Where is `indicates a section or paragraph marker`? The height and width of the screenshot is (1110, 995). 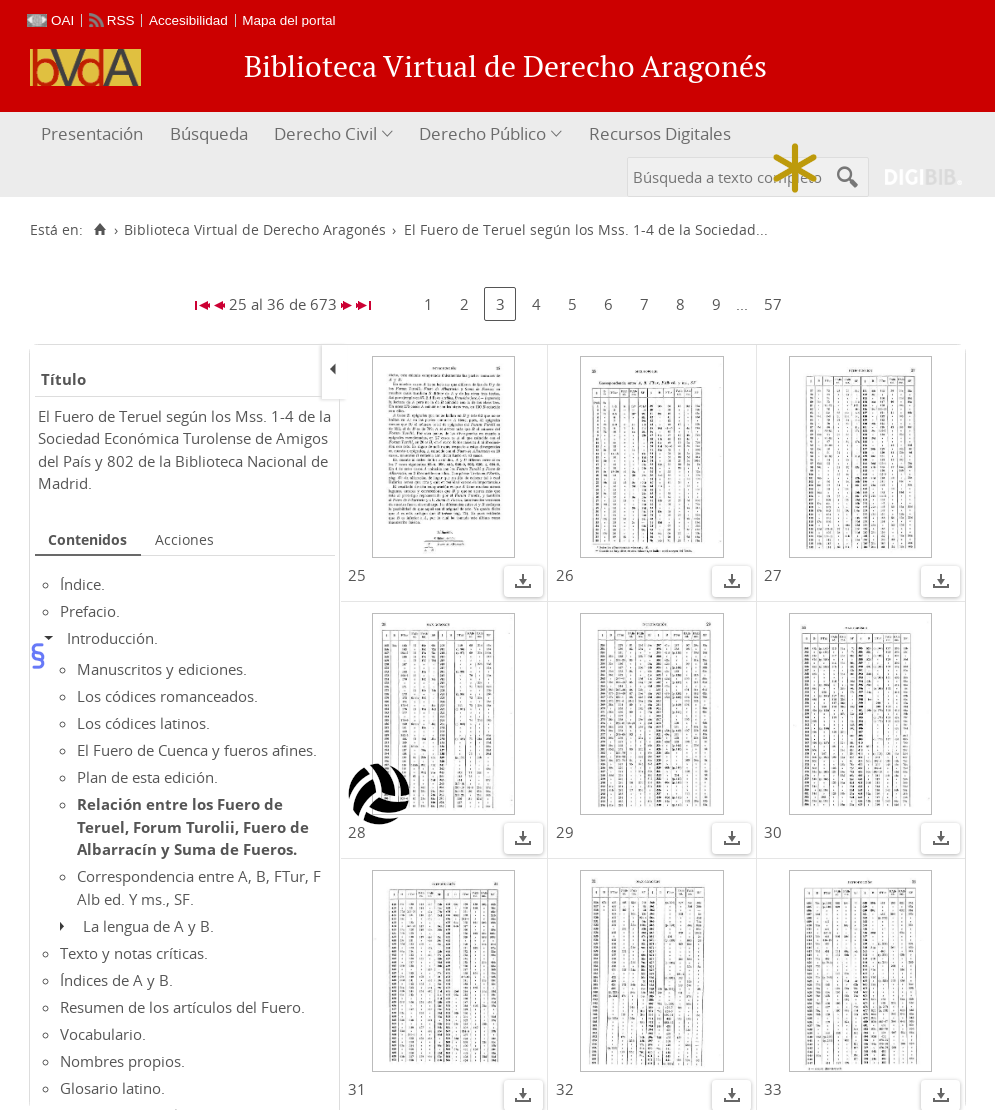 indicates a section or paragraph marker is located at coordinates (38, 656).